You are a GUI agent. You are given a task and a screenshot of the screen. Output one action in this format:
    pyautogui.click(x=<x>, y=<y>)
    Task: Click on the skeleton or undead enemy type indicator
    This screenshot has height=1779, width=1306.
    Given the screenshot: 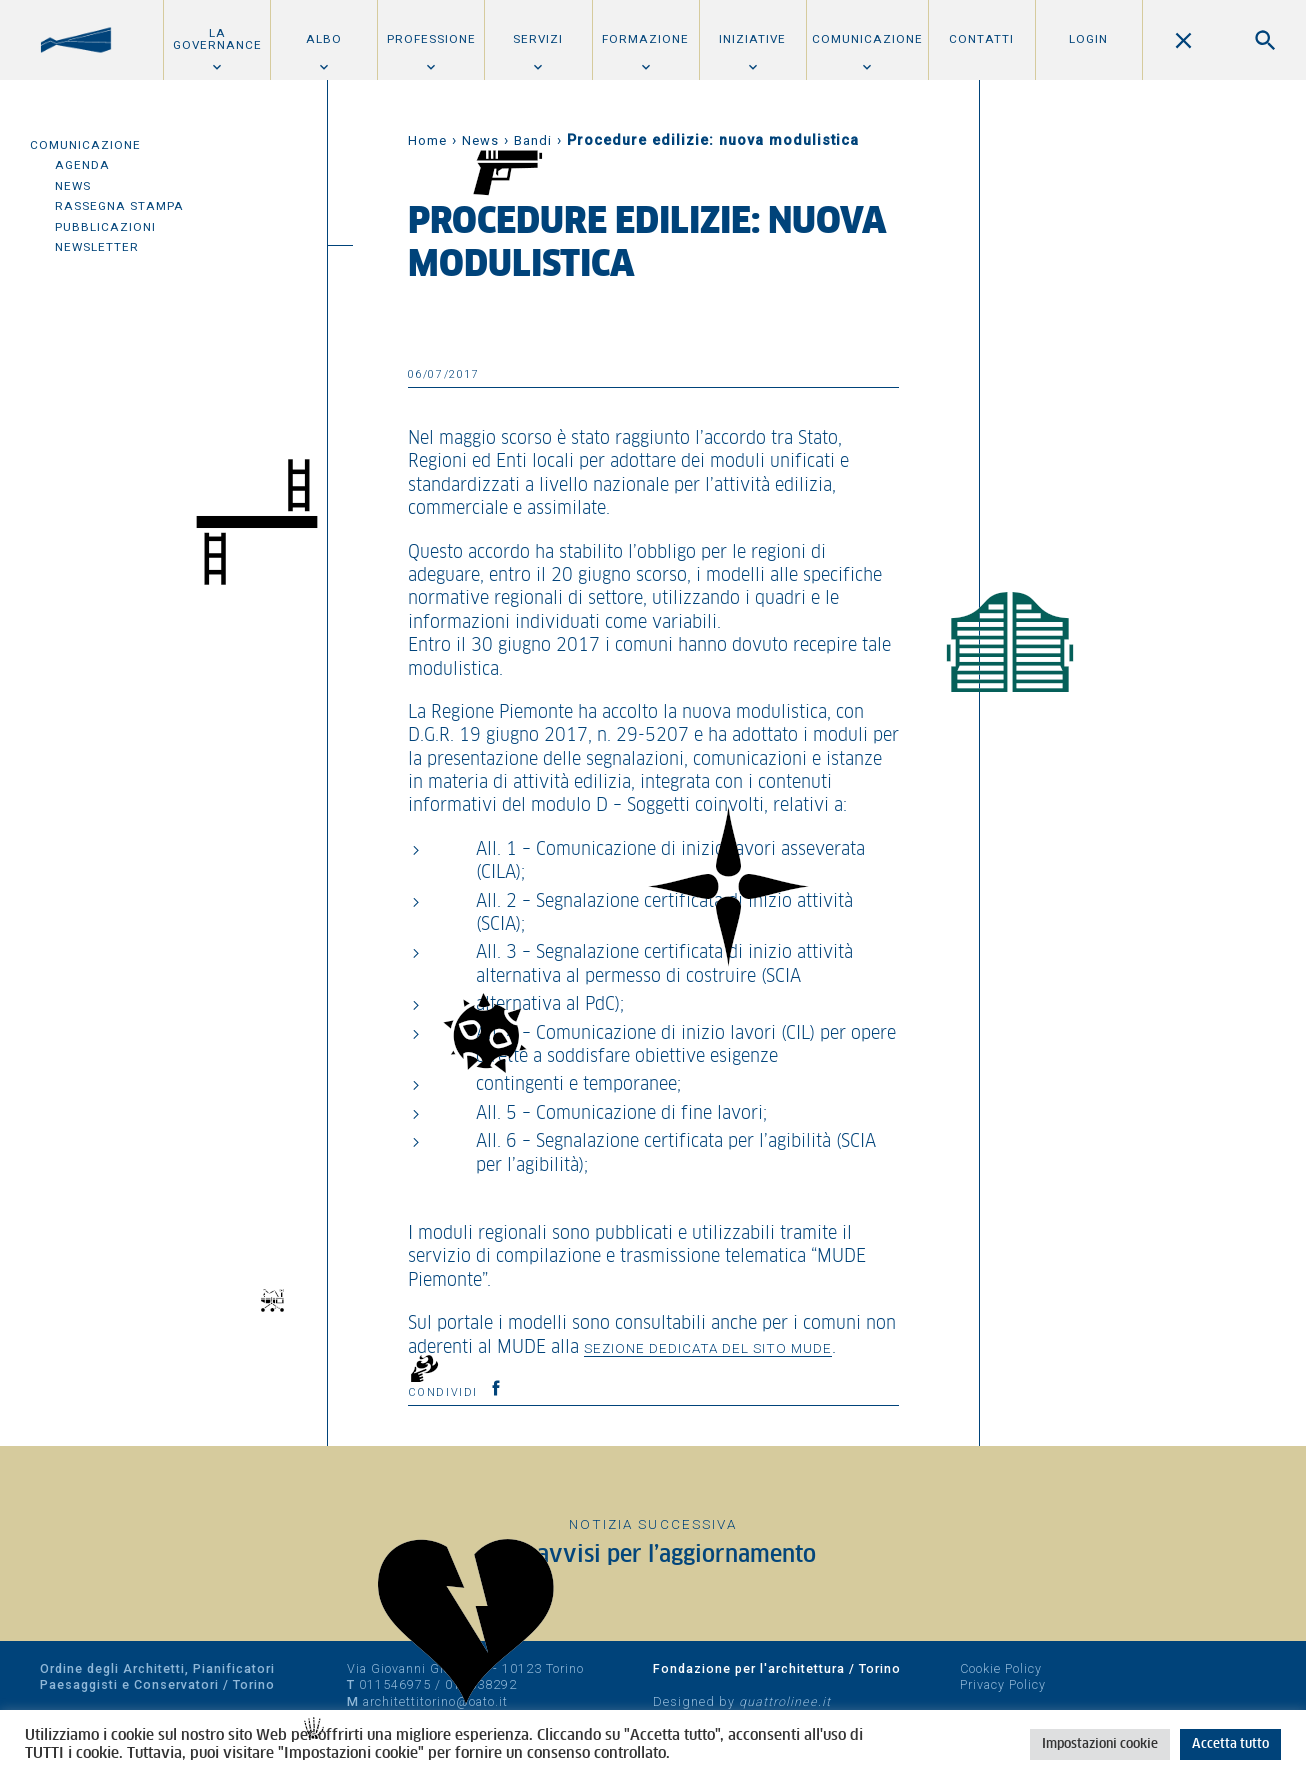 What is the action you would take?
    pyautogui.click(x=314, y=1728)
    